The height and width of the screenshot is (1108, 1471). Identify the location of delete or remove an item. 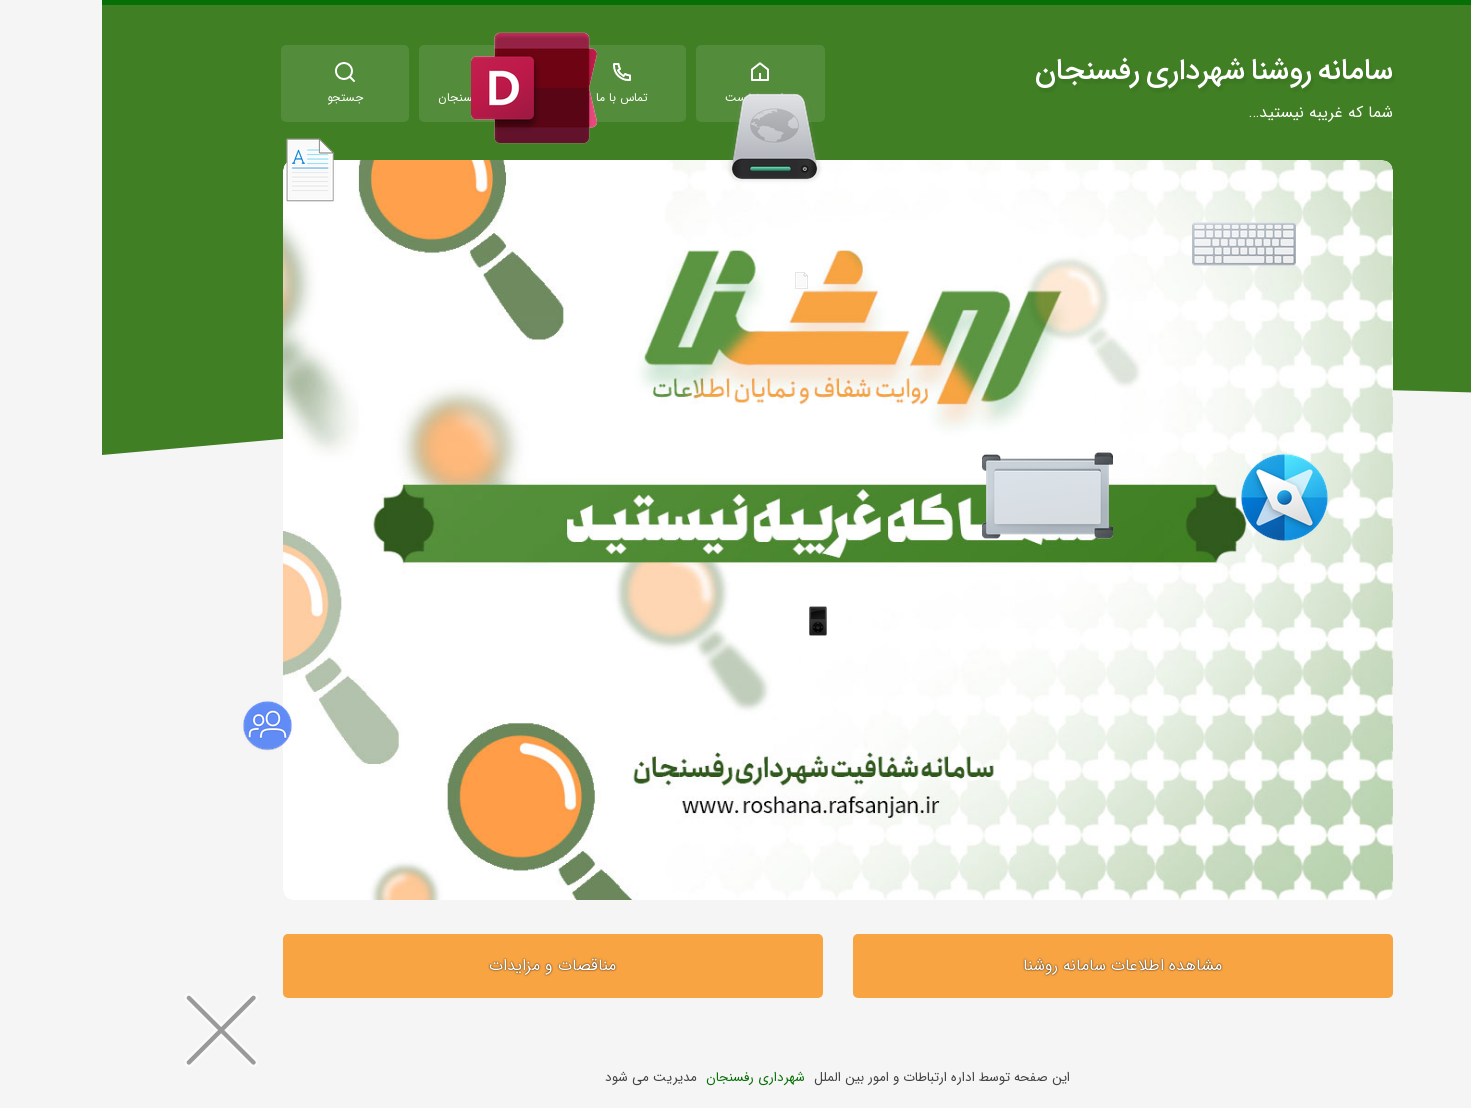
(185, 994).